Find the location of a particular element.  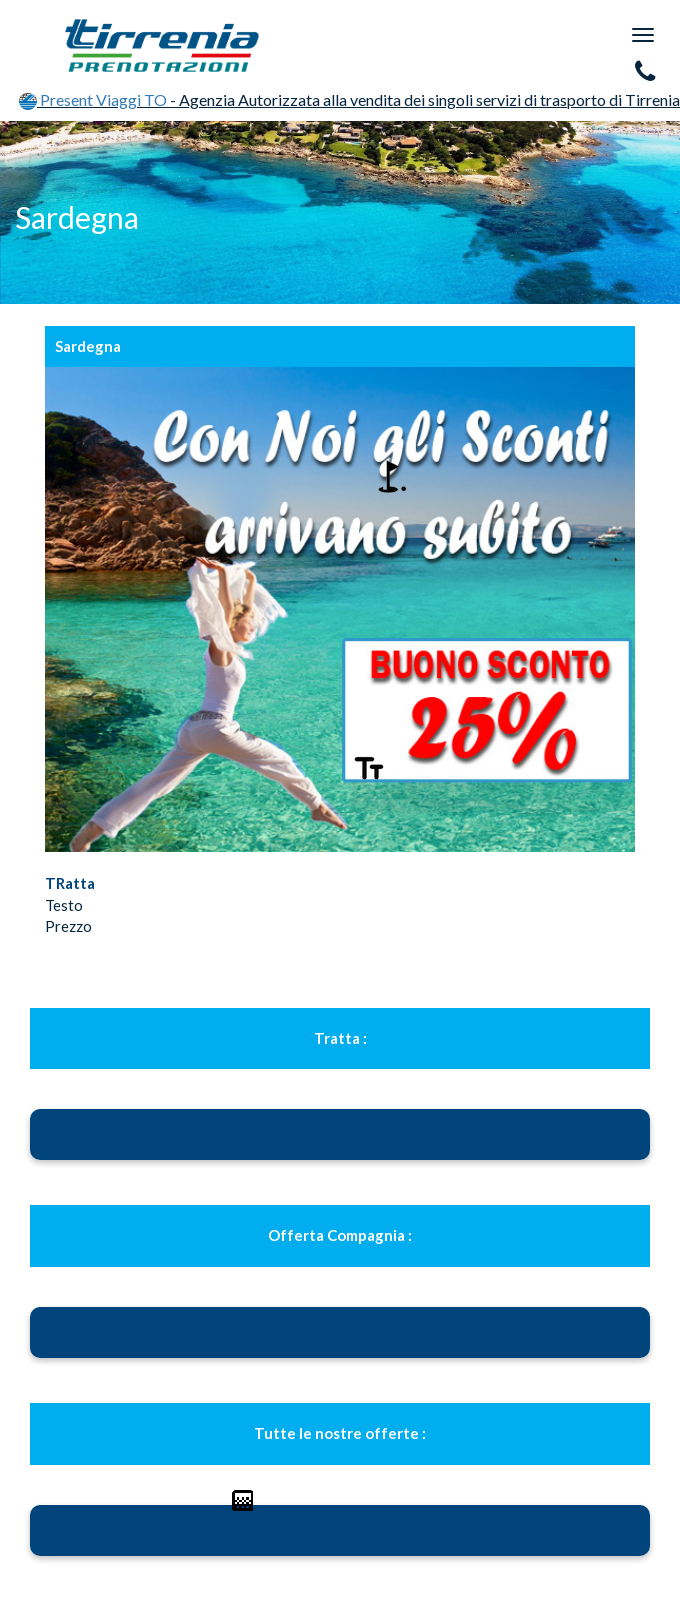

adjust text formatting options is located at coordinates (369, 769).